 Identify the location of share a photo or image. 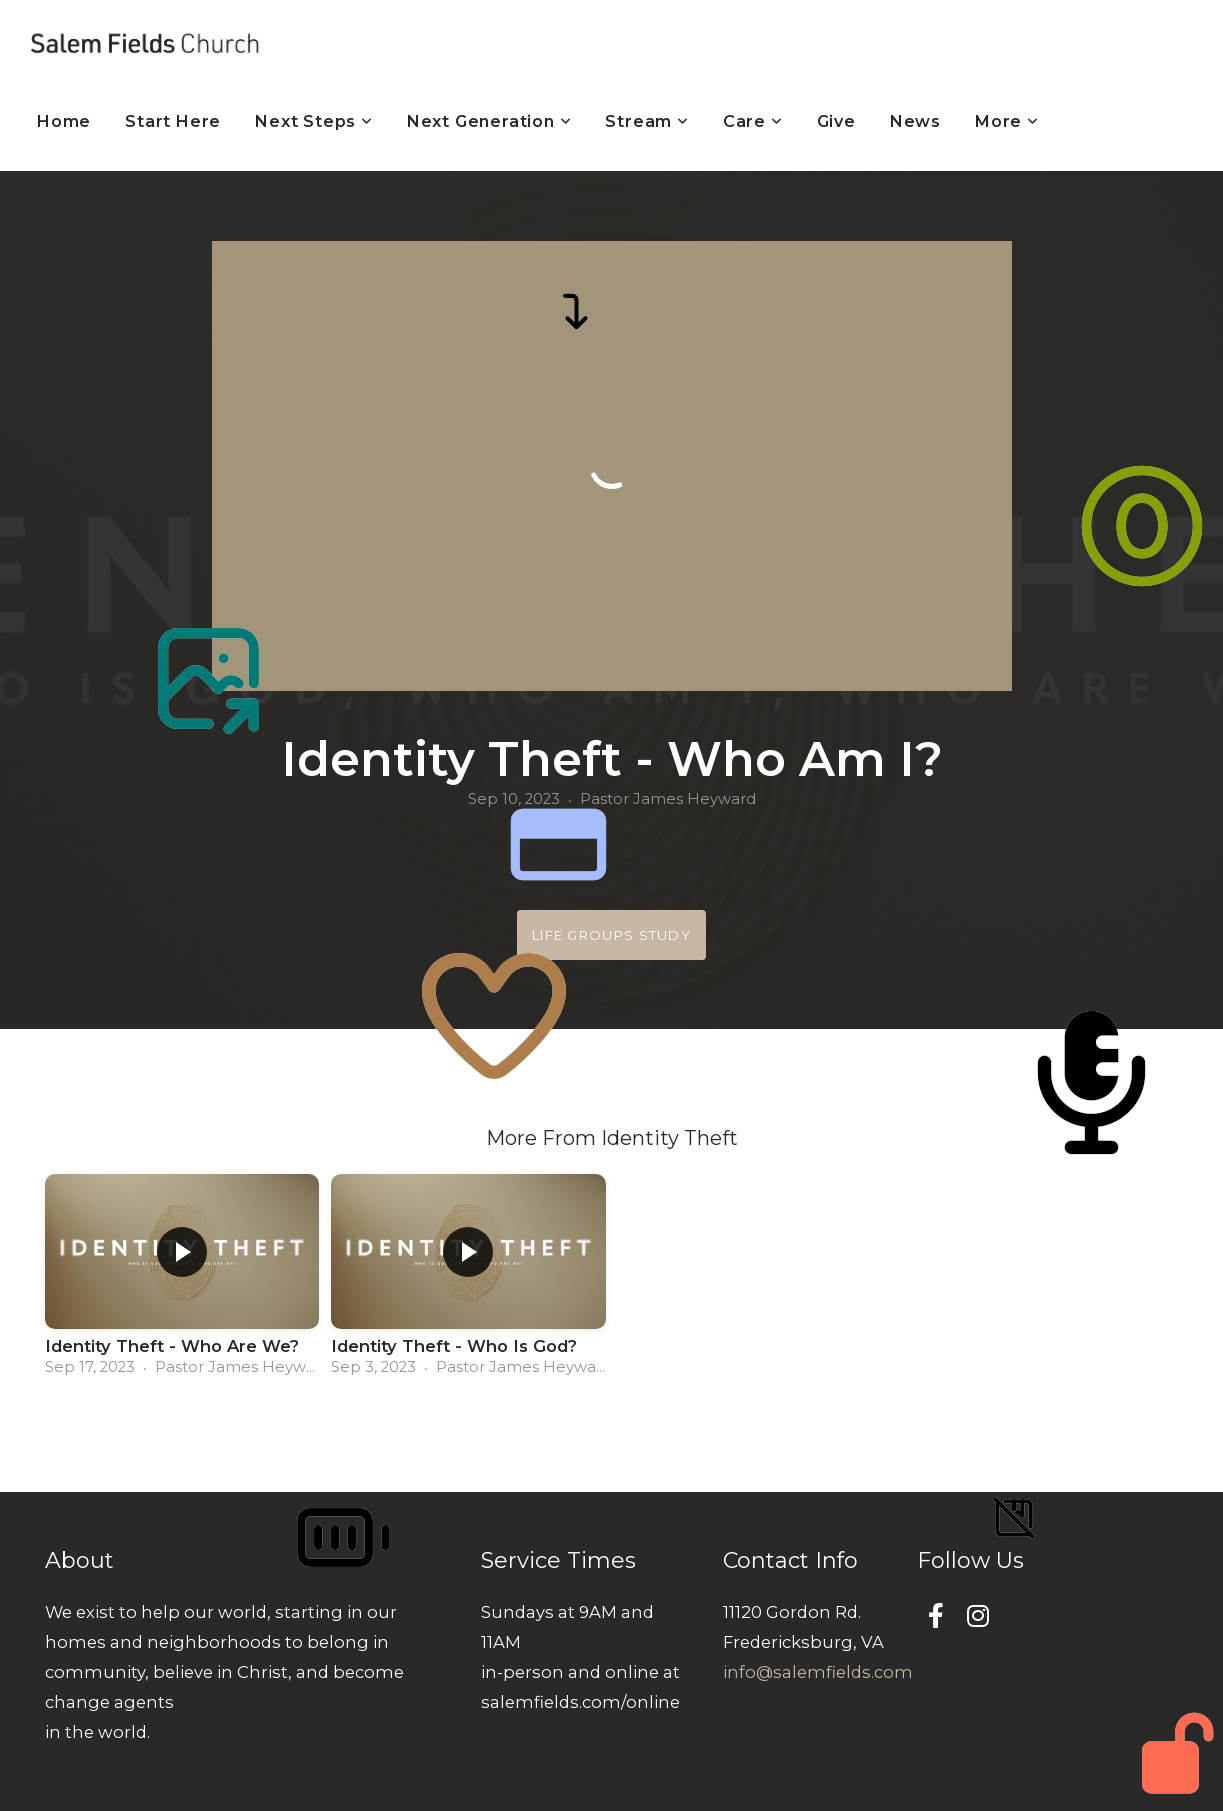
(208, 678).